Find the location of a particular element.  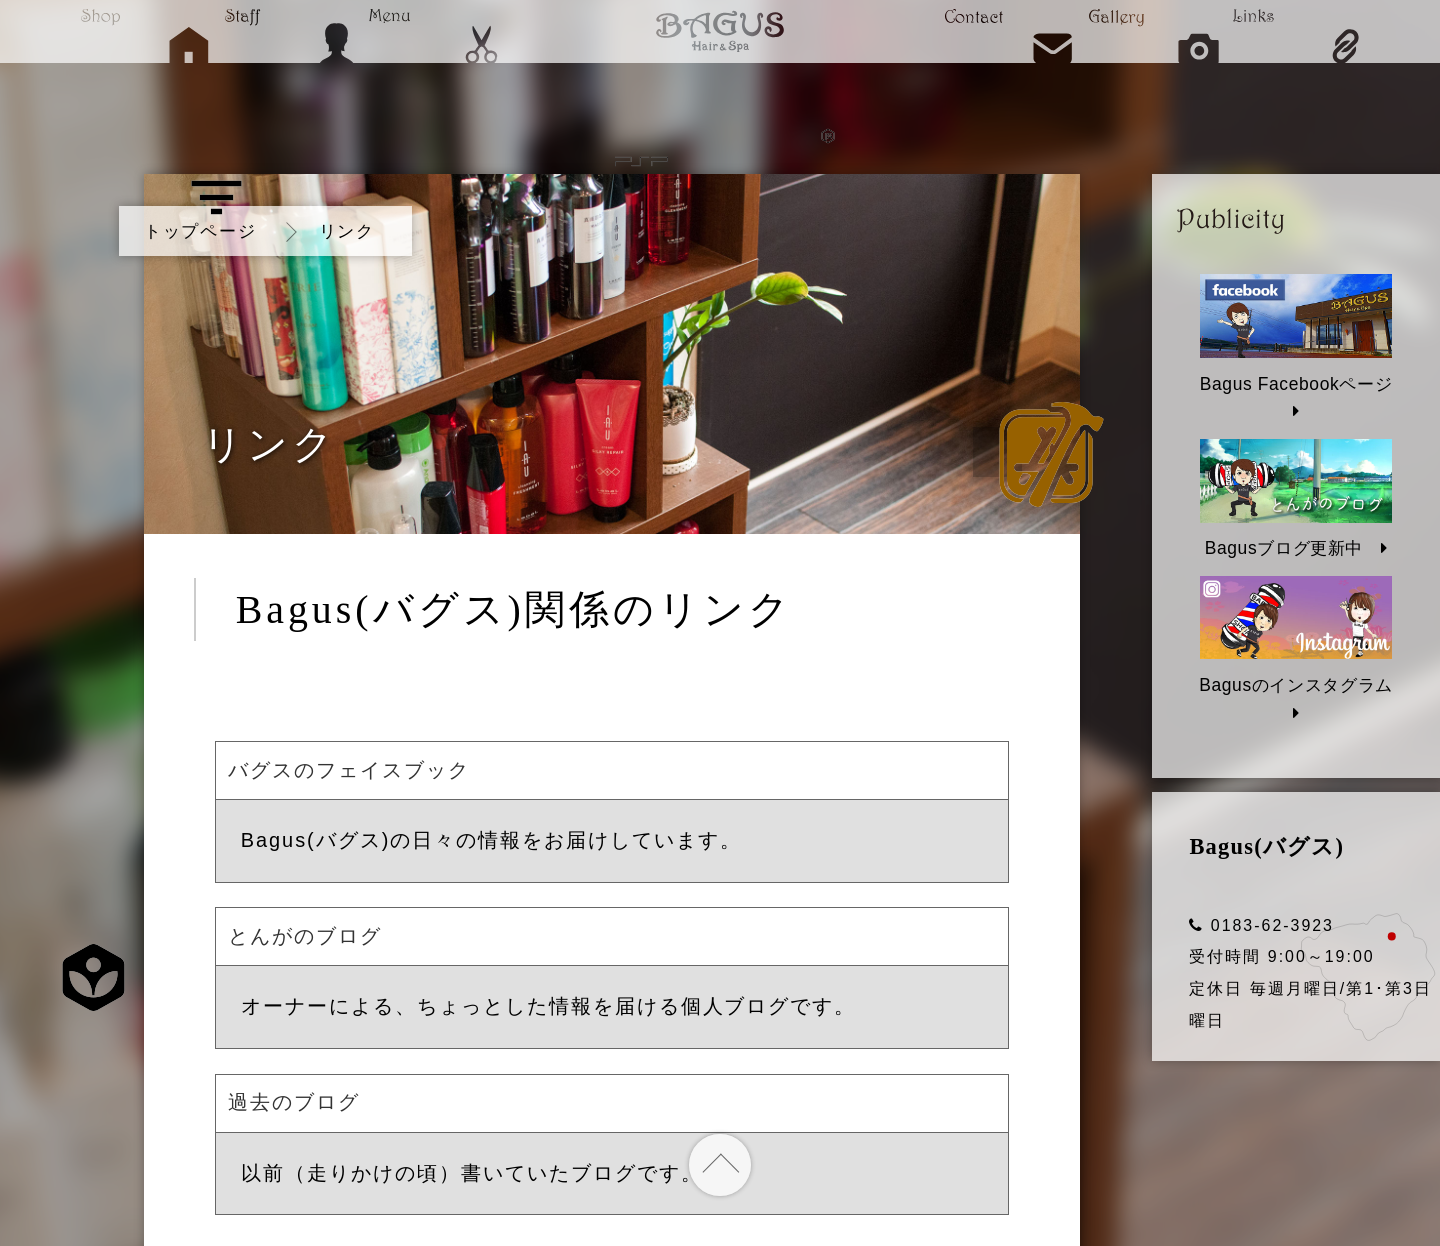

open xcode development environment is located at coordinates (1051, 454).